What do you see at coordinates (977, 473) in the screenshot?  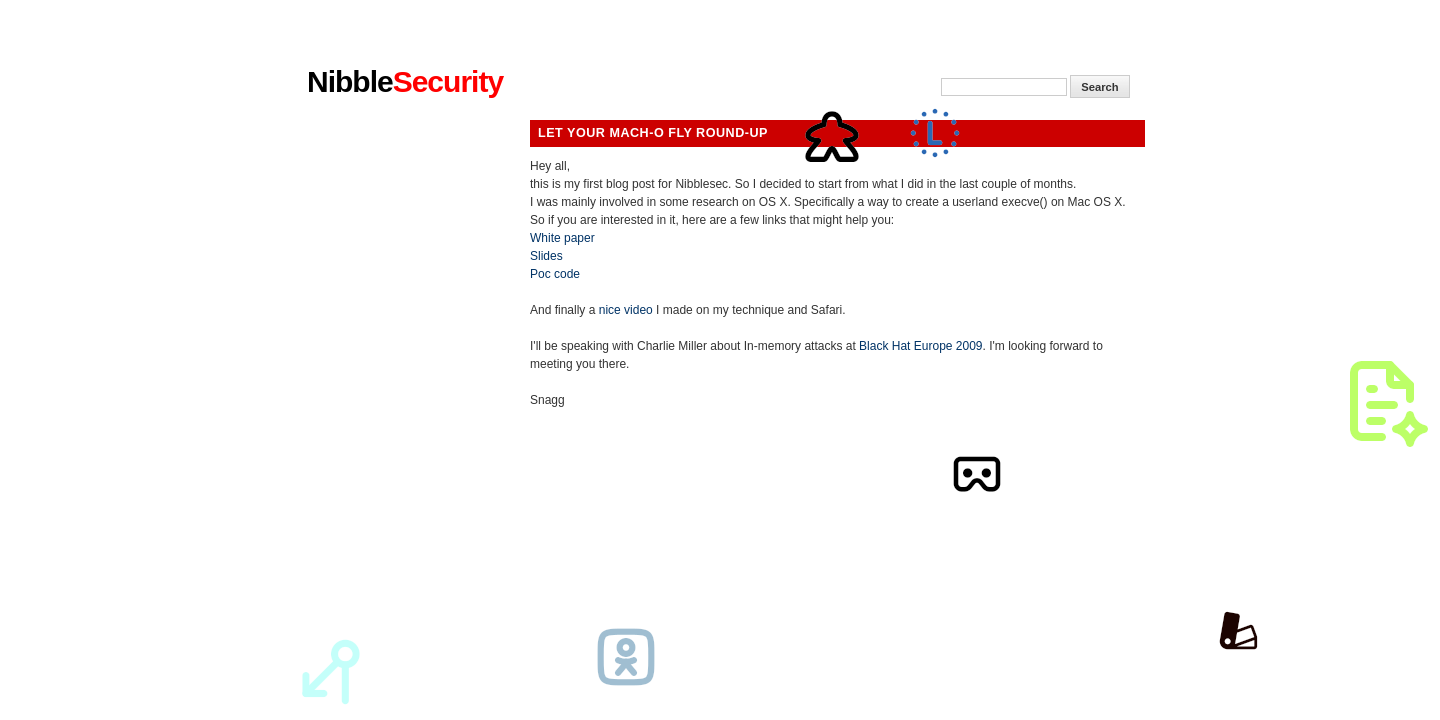 I see `access virtual reality or VR mode` at bounding box center [977, 473].